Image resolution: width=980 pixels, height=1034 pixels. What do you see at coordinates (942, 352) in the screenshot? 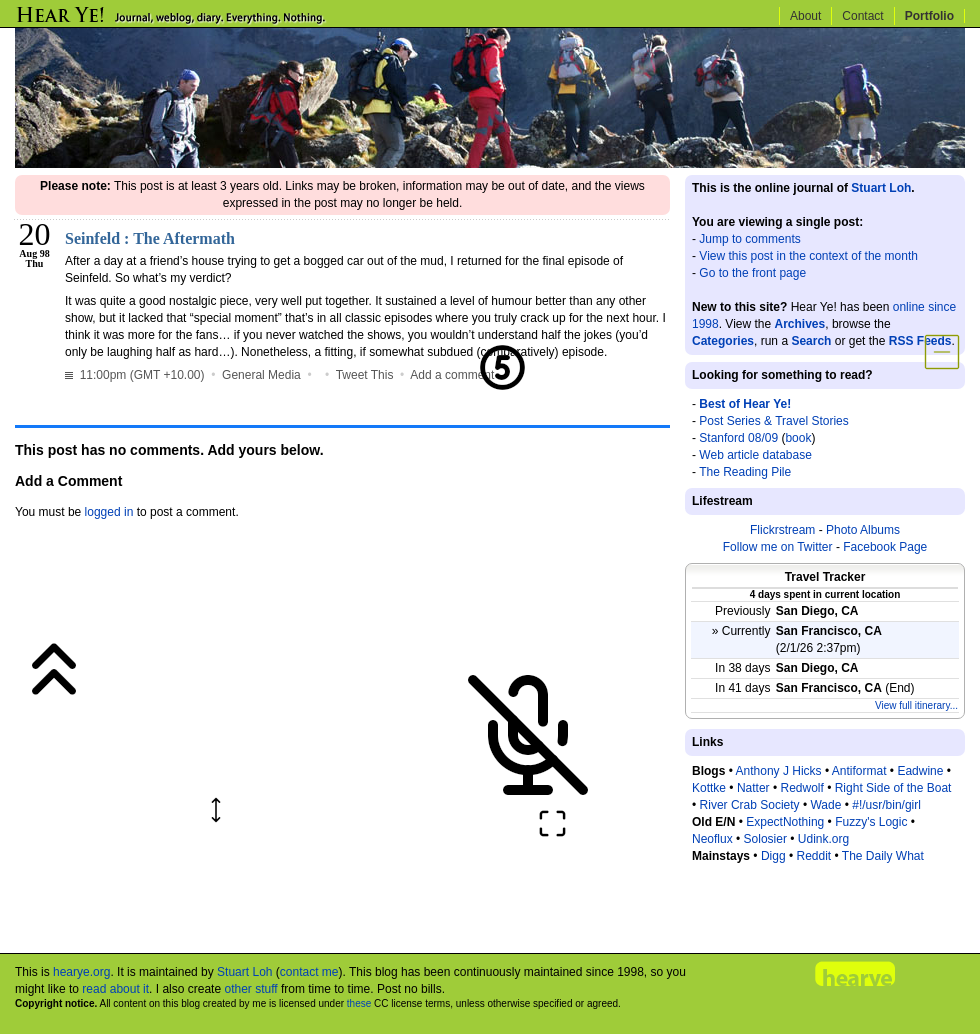
I see `remove an item from a list or collection` at bounding box center [942, 352].